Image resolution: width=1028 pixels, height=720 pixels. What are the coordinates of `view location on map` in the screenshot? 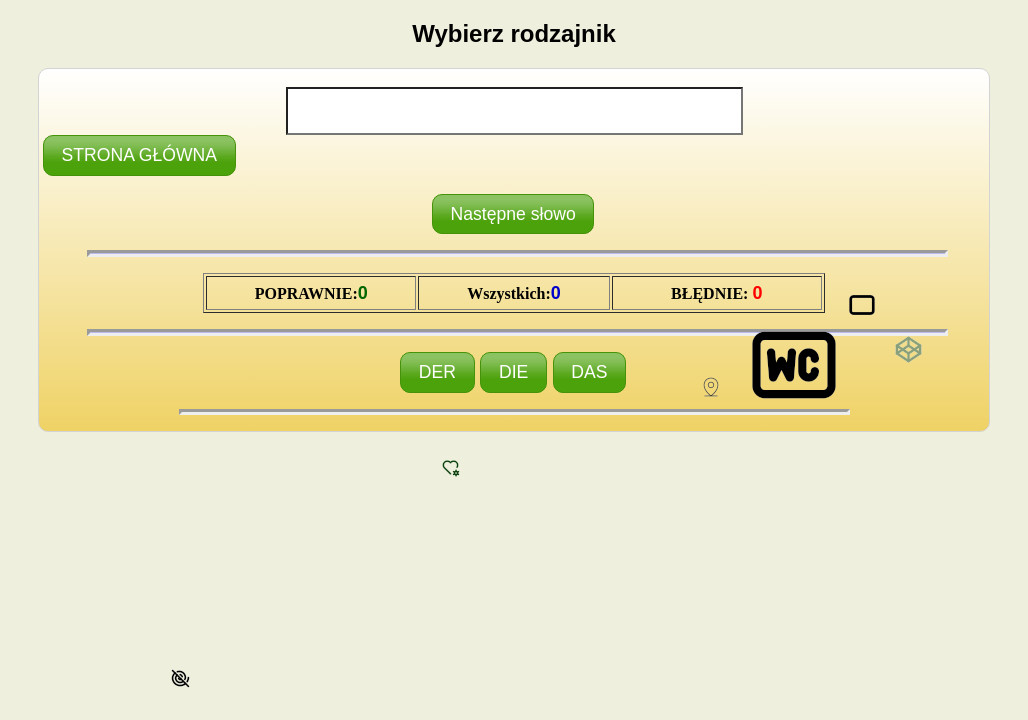 It's located at (711, 387).